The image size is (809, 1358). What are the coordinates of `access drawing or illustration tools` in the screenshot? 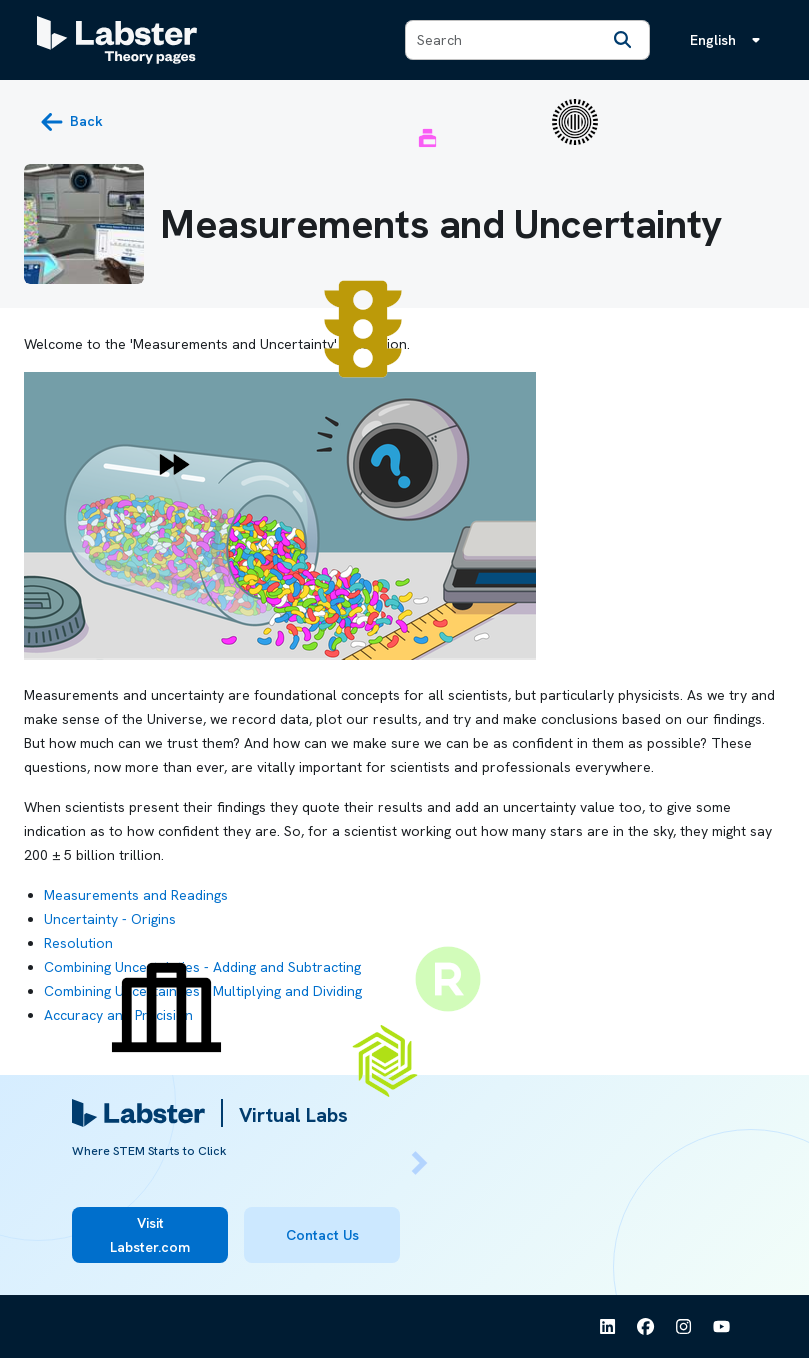 It's located at (427, 137).